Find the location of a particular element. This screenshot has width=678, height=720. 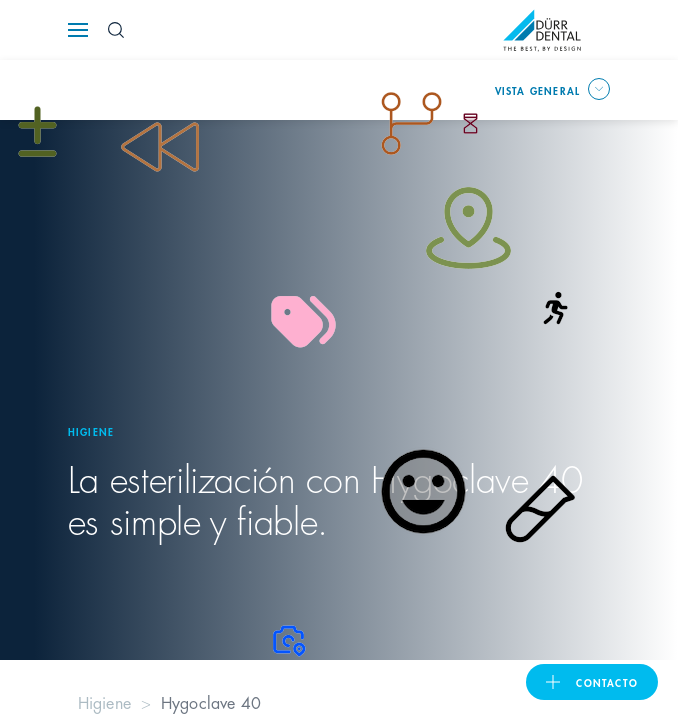

manage tags or labels is located at coordinates (303, 318).